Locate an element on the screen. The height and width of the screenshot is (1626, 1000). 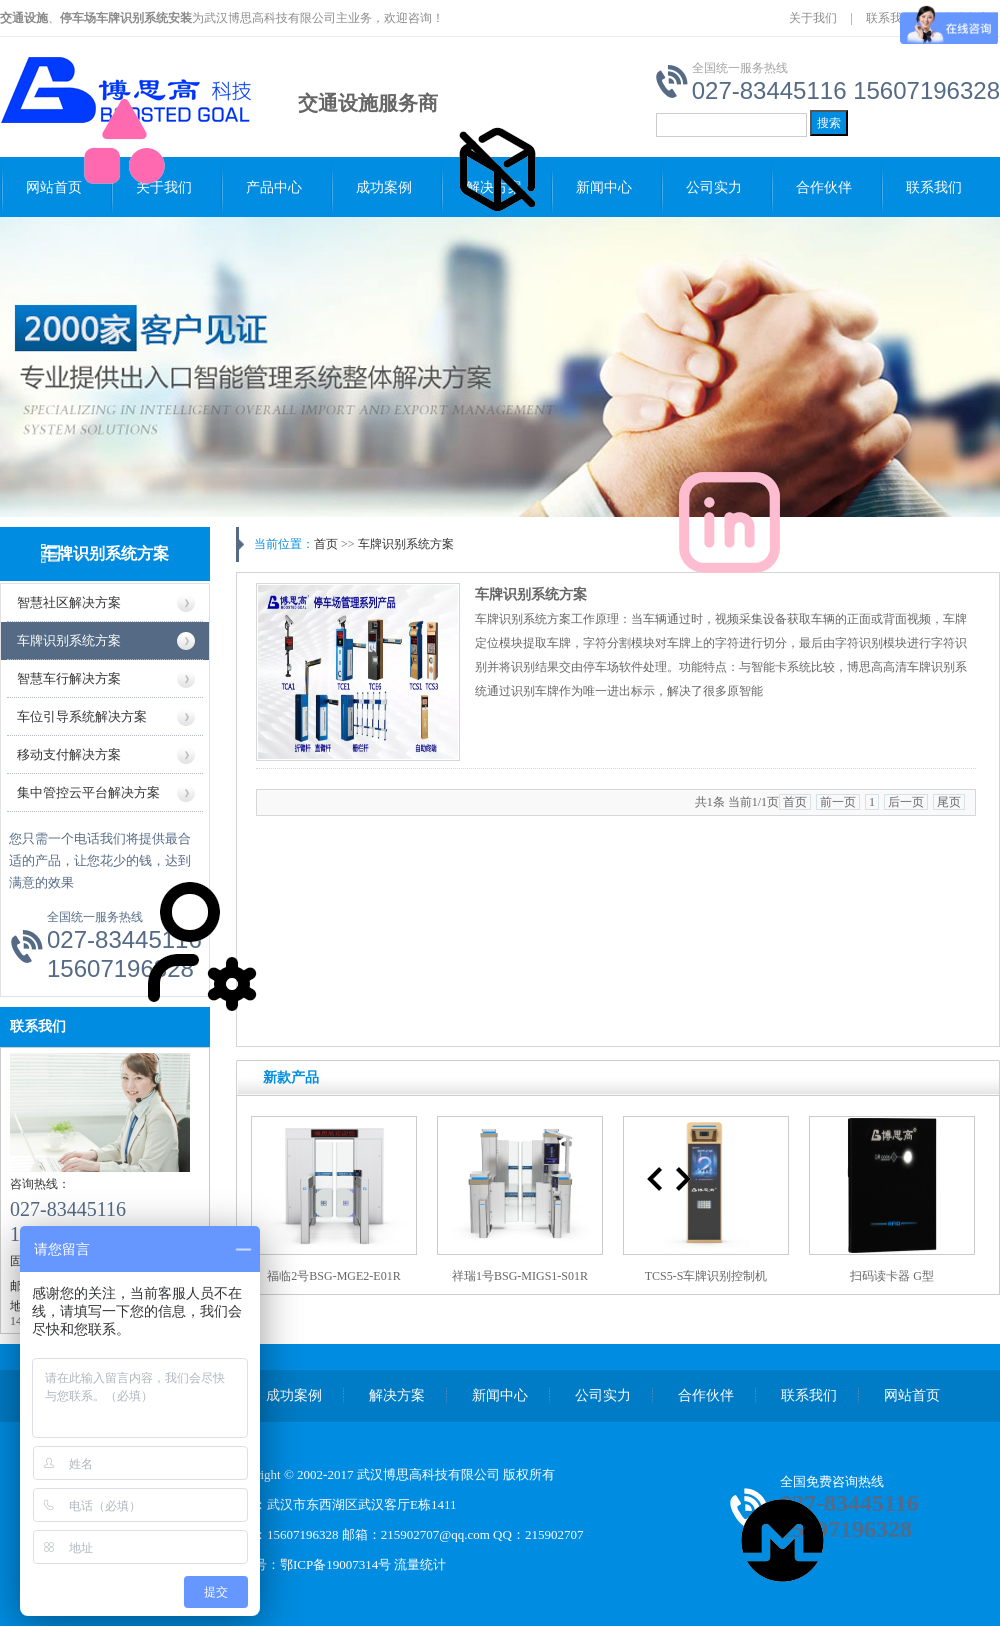
access shape tools or drawing options is located at coordinates (124, 143).